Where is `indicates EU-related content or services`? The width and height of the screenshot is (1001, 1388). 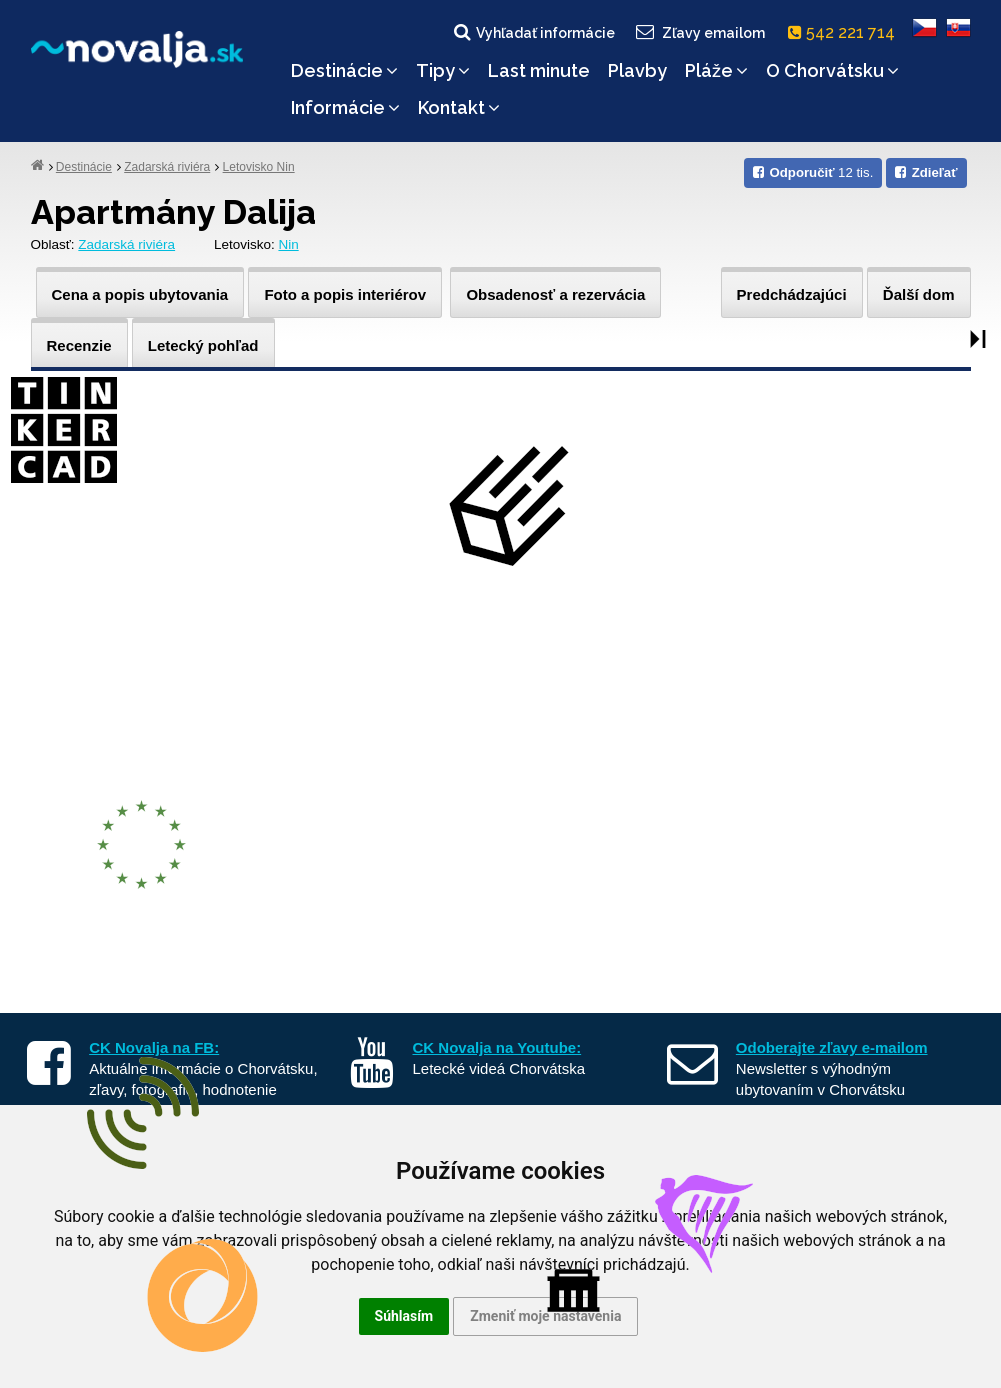 indicates EU-related content or services is located at coordinates (141, 844).